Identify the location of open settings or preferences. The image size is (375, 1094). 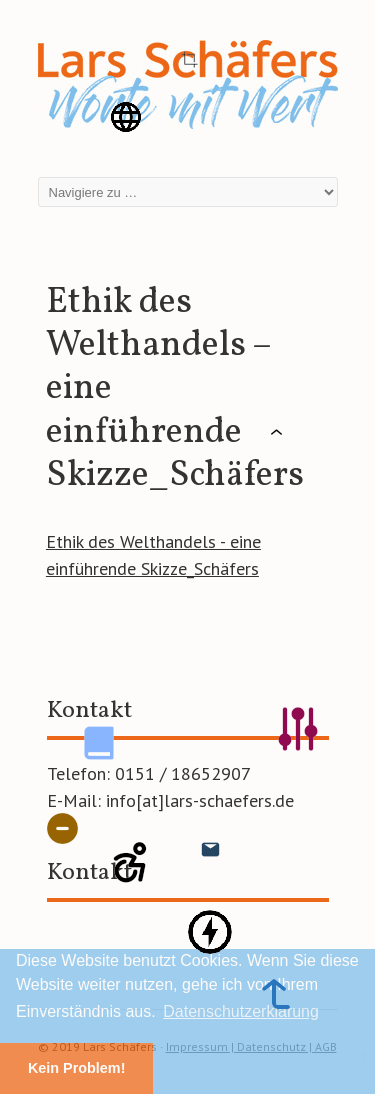
(298, 729).